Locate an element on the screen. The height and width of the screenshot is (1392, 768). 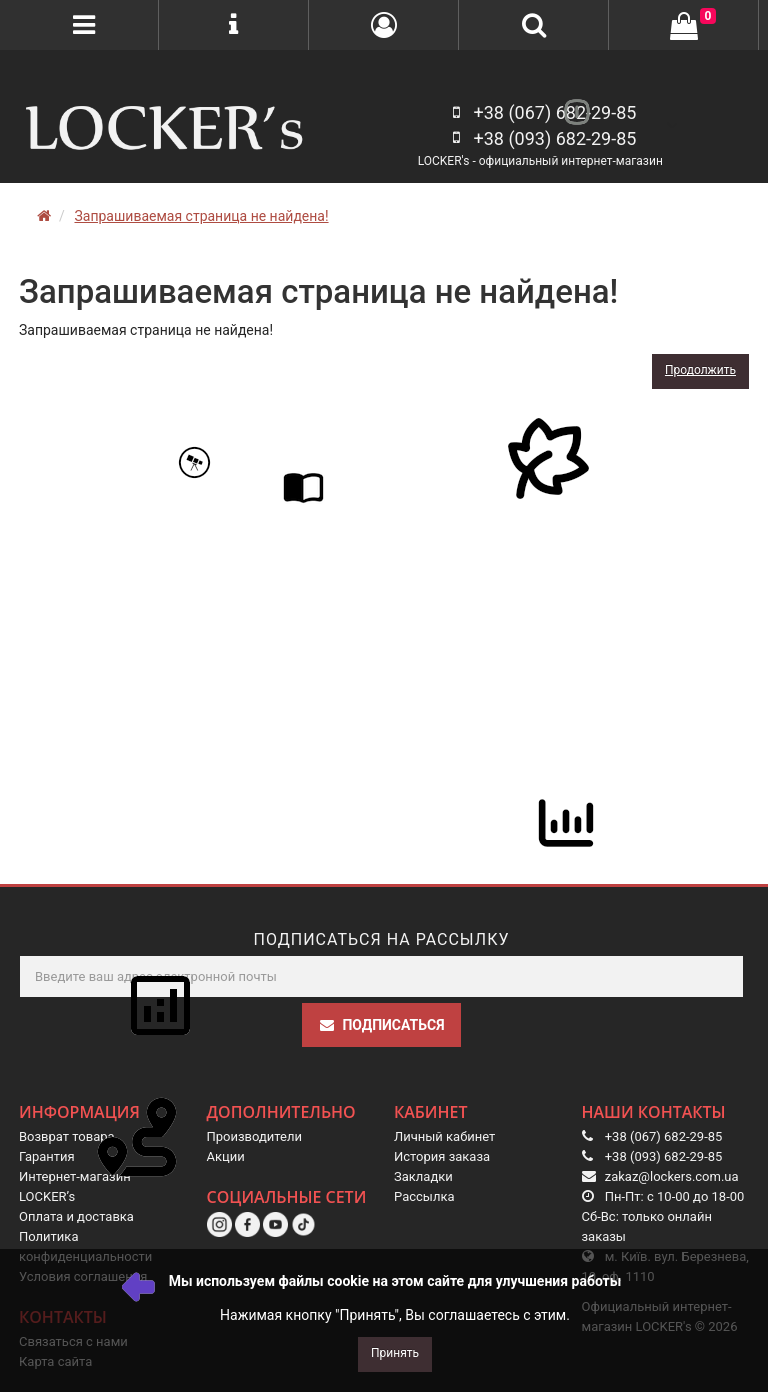
view analytics or statistics is located at coordinates (566, 823).